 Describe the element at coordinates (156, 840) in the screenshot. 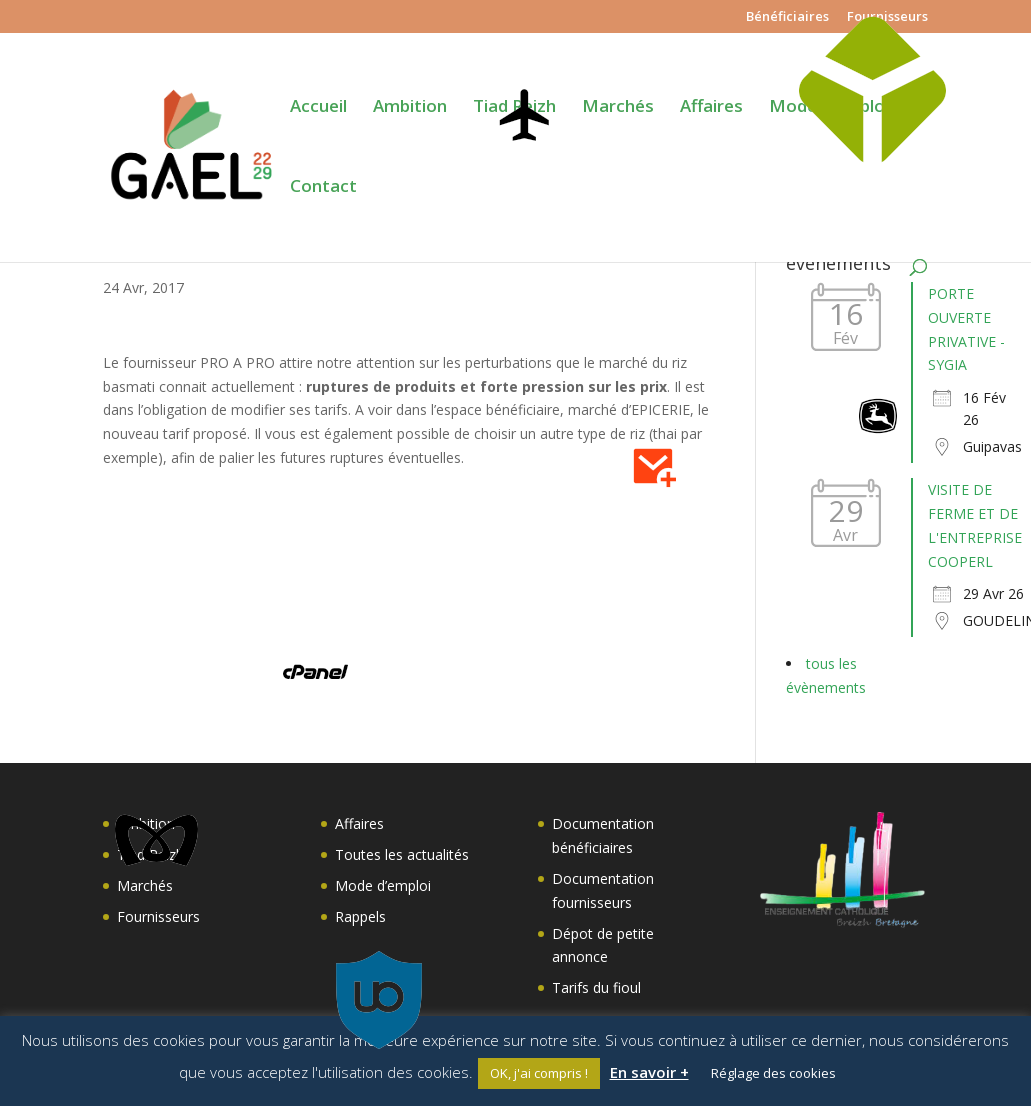

I see `tokyo metro logo` at that location.